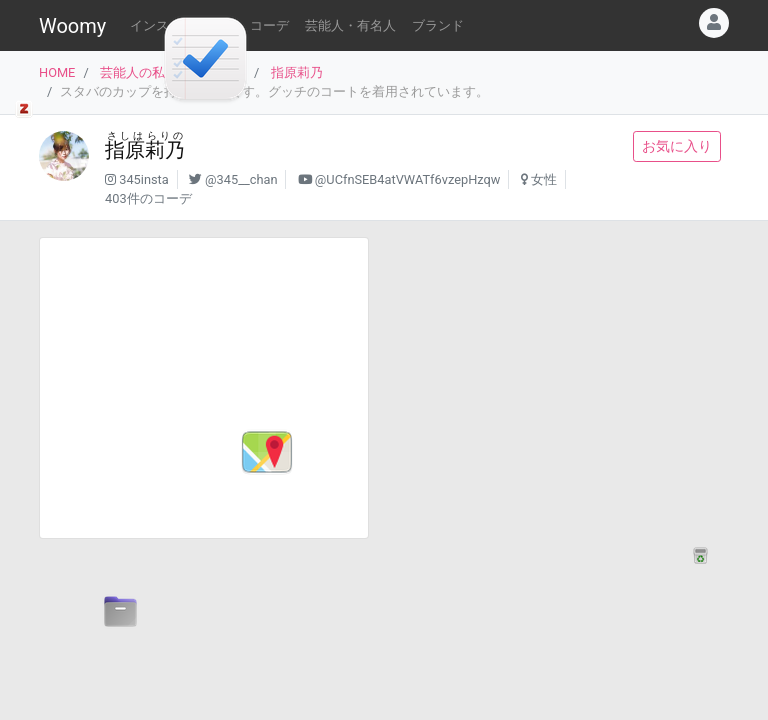 The image size is (768, 720). Describe the element at coordinates (120, 611) in the screenshot. I see `open the nautilus file manager` at that location.